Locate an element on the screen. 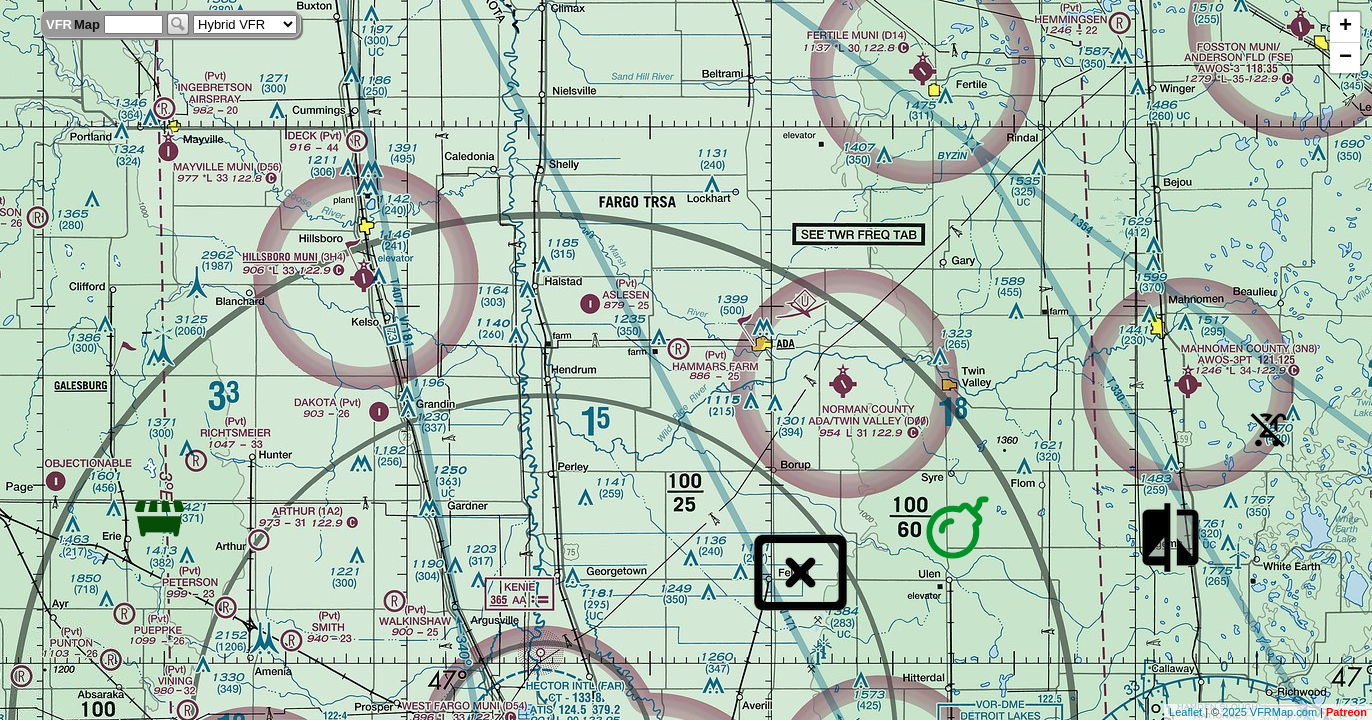  delete items permanently is located at coordinates (159, 517).